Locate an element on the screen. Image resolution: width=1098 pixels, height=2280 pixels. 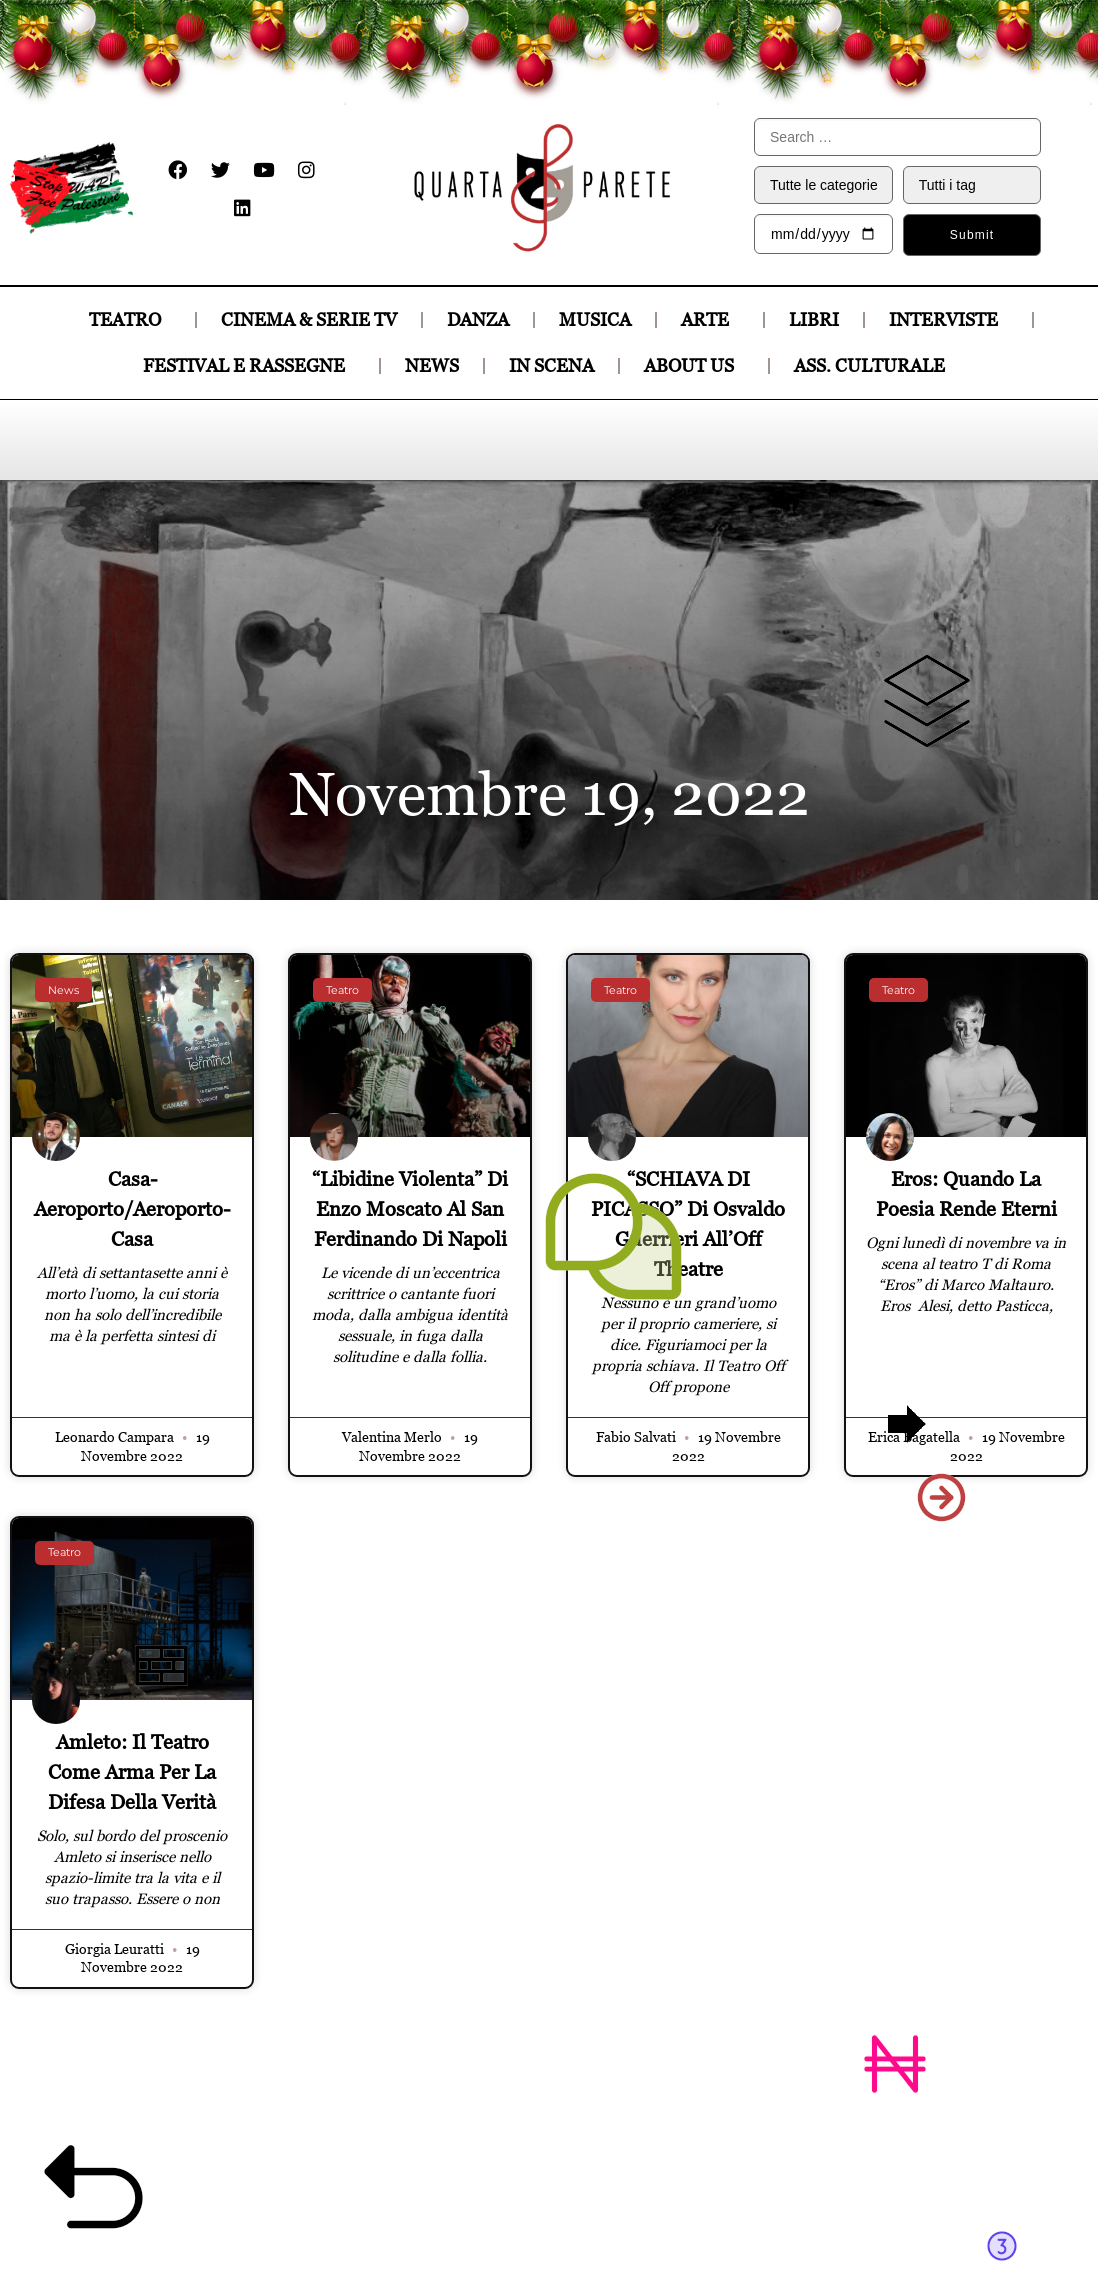
nigerian naira currency symbol is located at coordinates (895, 2064).